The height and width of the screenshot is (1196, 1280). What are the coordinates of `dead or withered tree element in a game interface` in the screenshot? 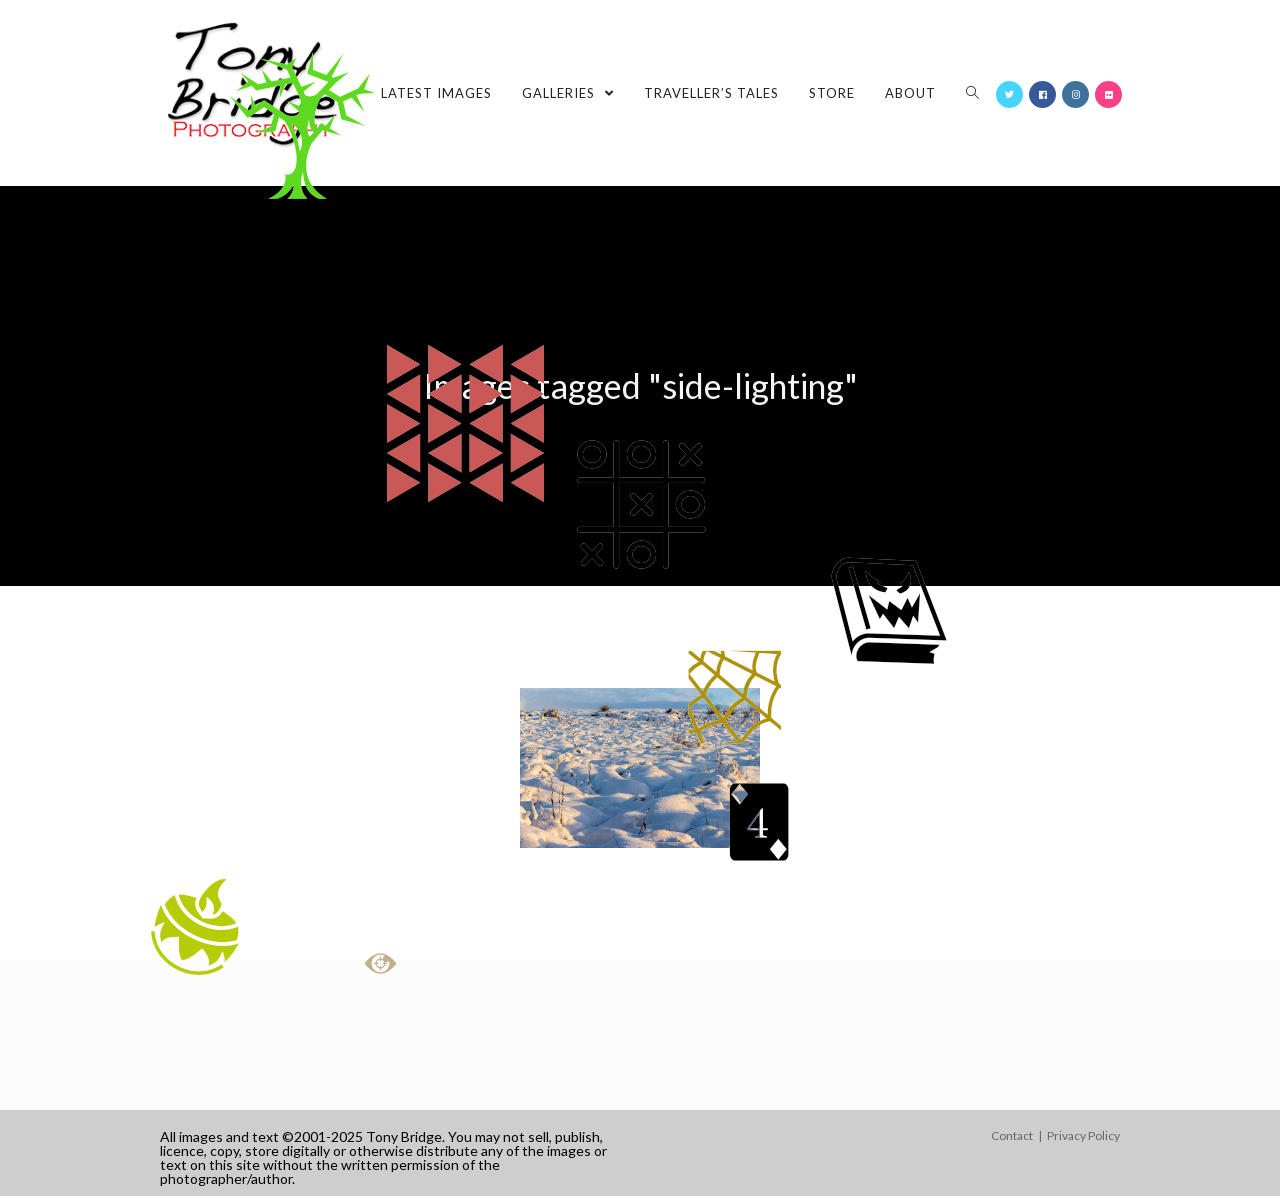 It's located at (302, 126).